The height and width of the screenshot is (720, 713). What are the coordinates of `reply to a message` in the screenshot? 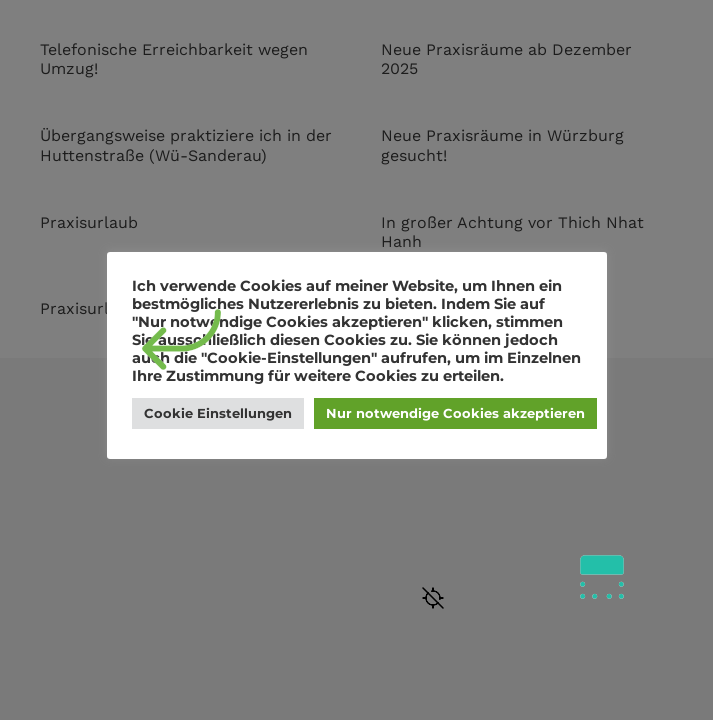 It's located at (181, 339).